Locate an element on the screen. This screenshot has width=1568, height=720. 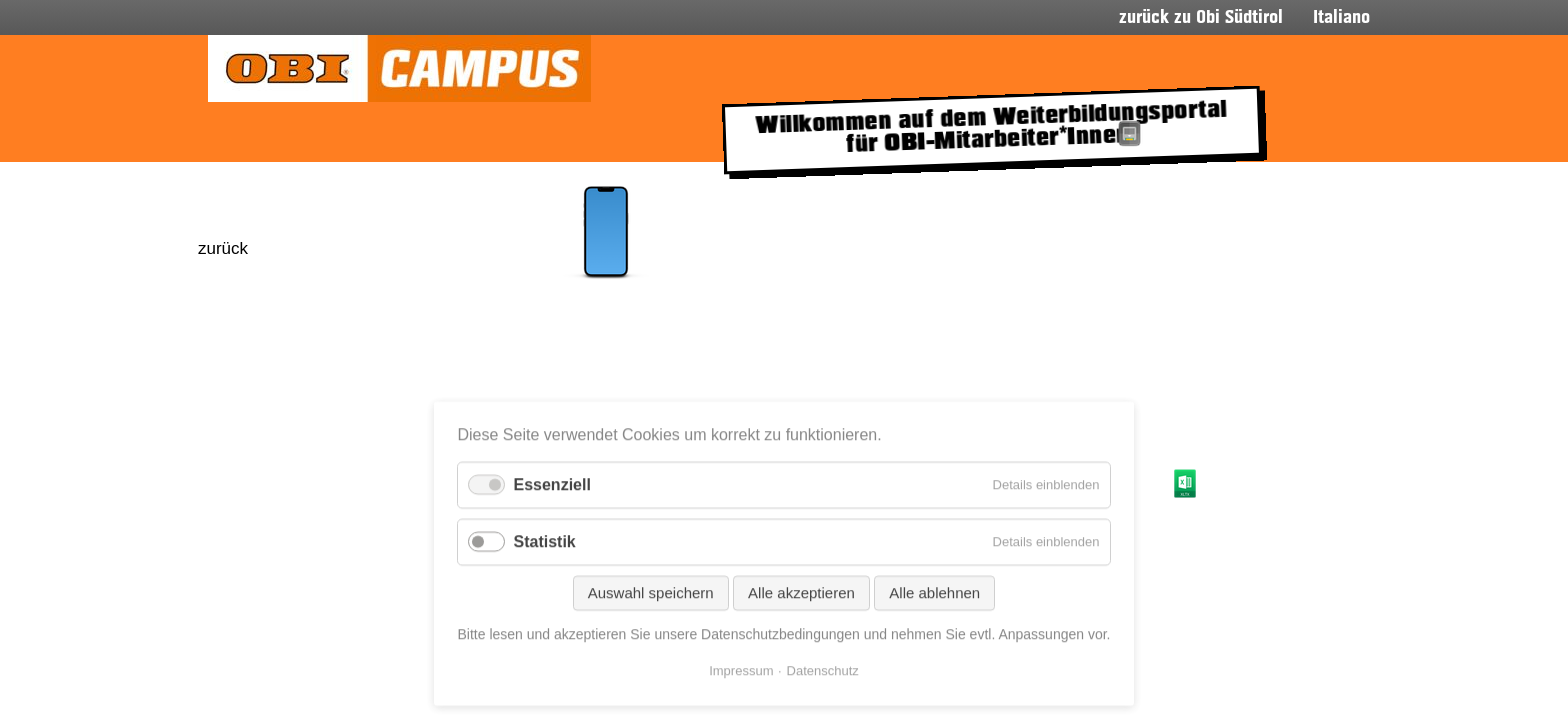
iPhone 16e device icon is located at coordinates (606, 233).